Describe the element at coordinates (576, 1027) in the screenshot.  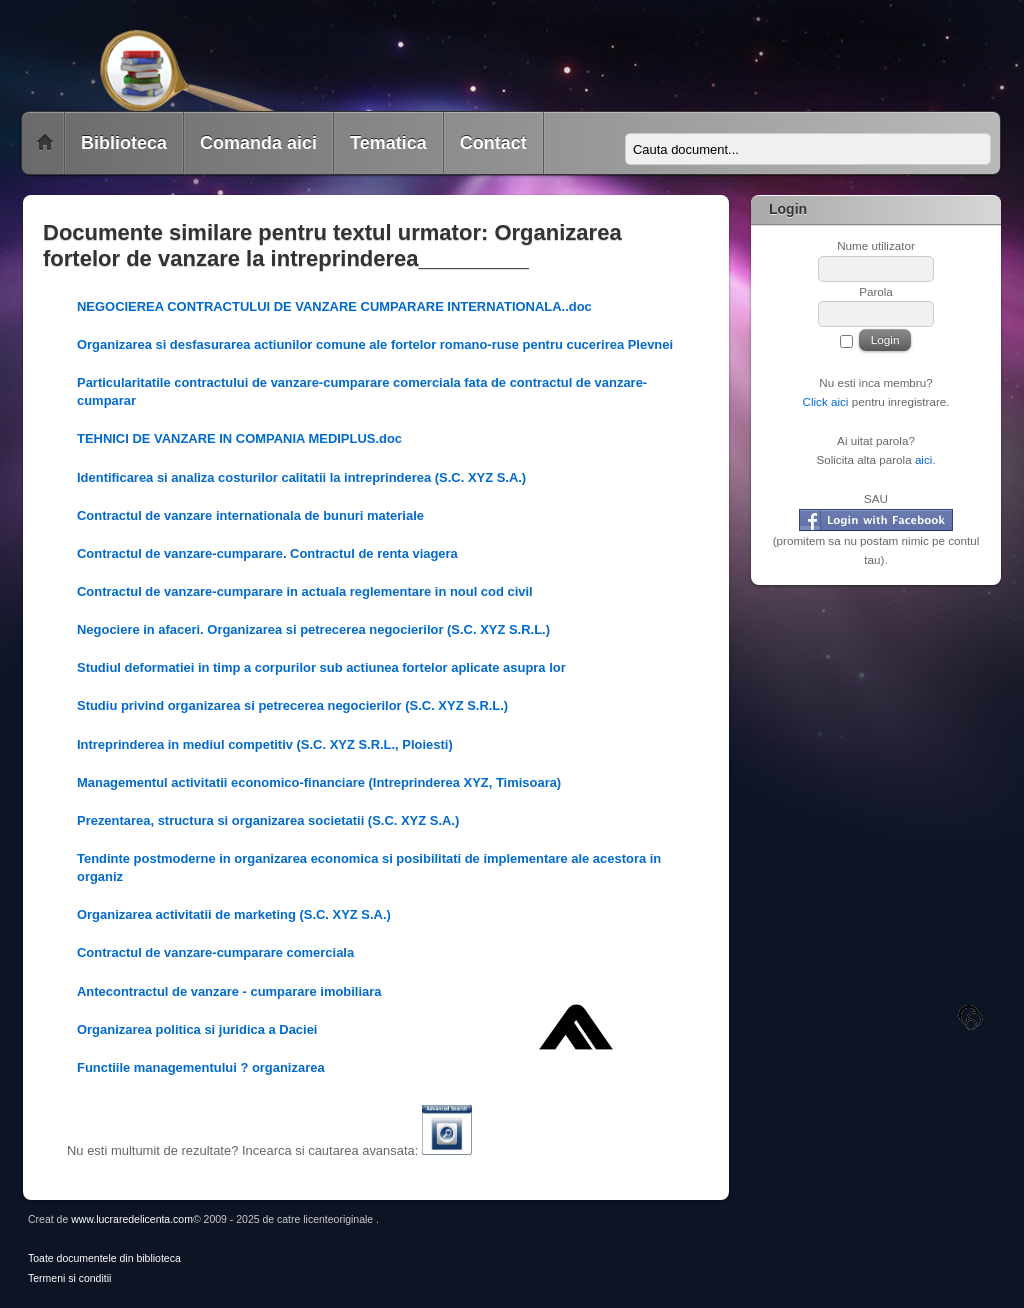
I see `launch THE FINALS game` at that location.